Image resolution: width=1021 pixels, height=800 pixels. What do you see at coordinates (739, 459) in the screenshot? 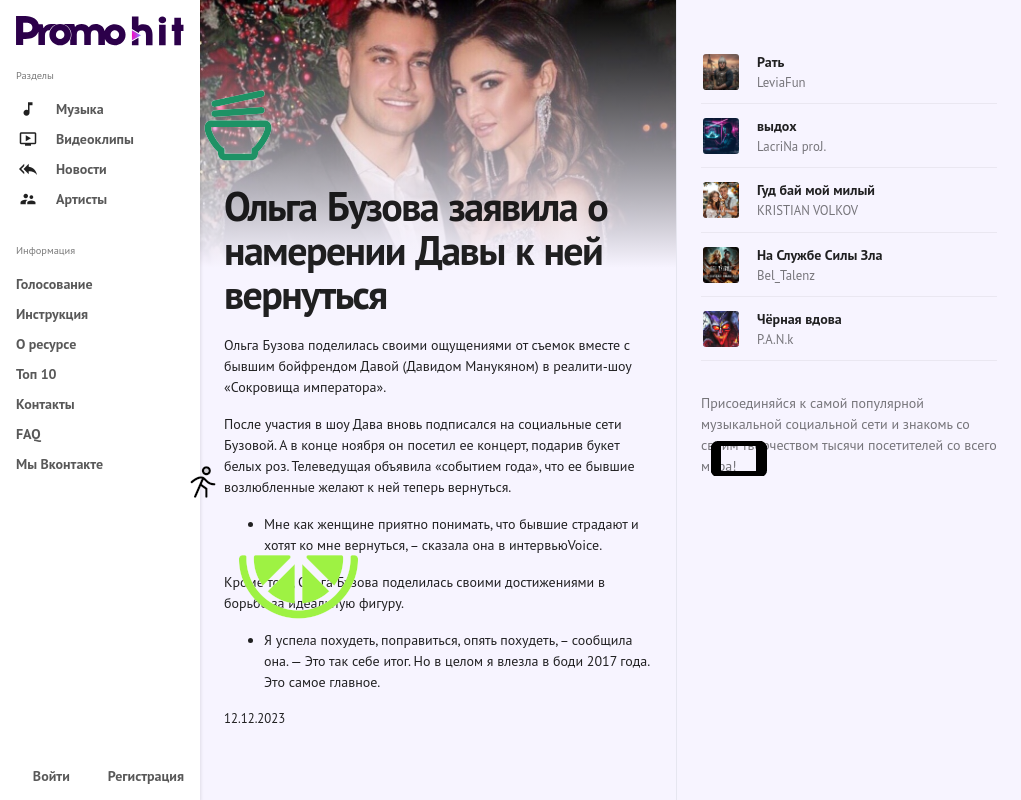
I see `switch device to landscape mode` at bounding box center [739, 459].